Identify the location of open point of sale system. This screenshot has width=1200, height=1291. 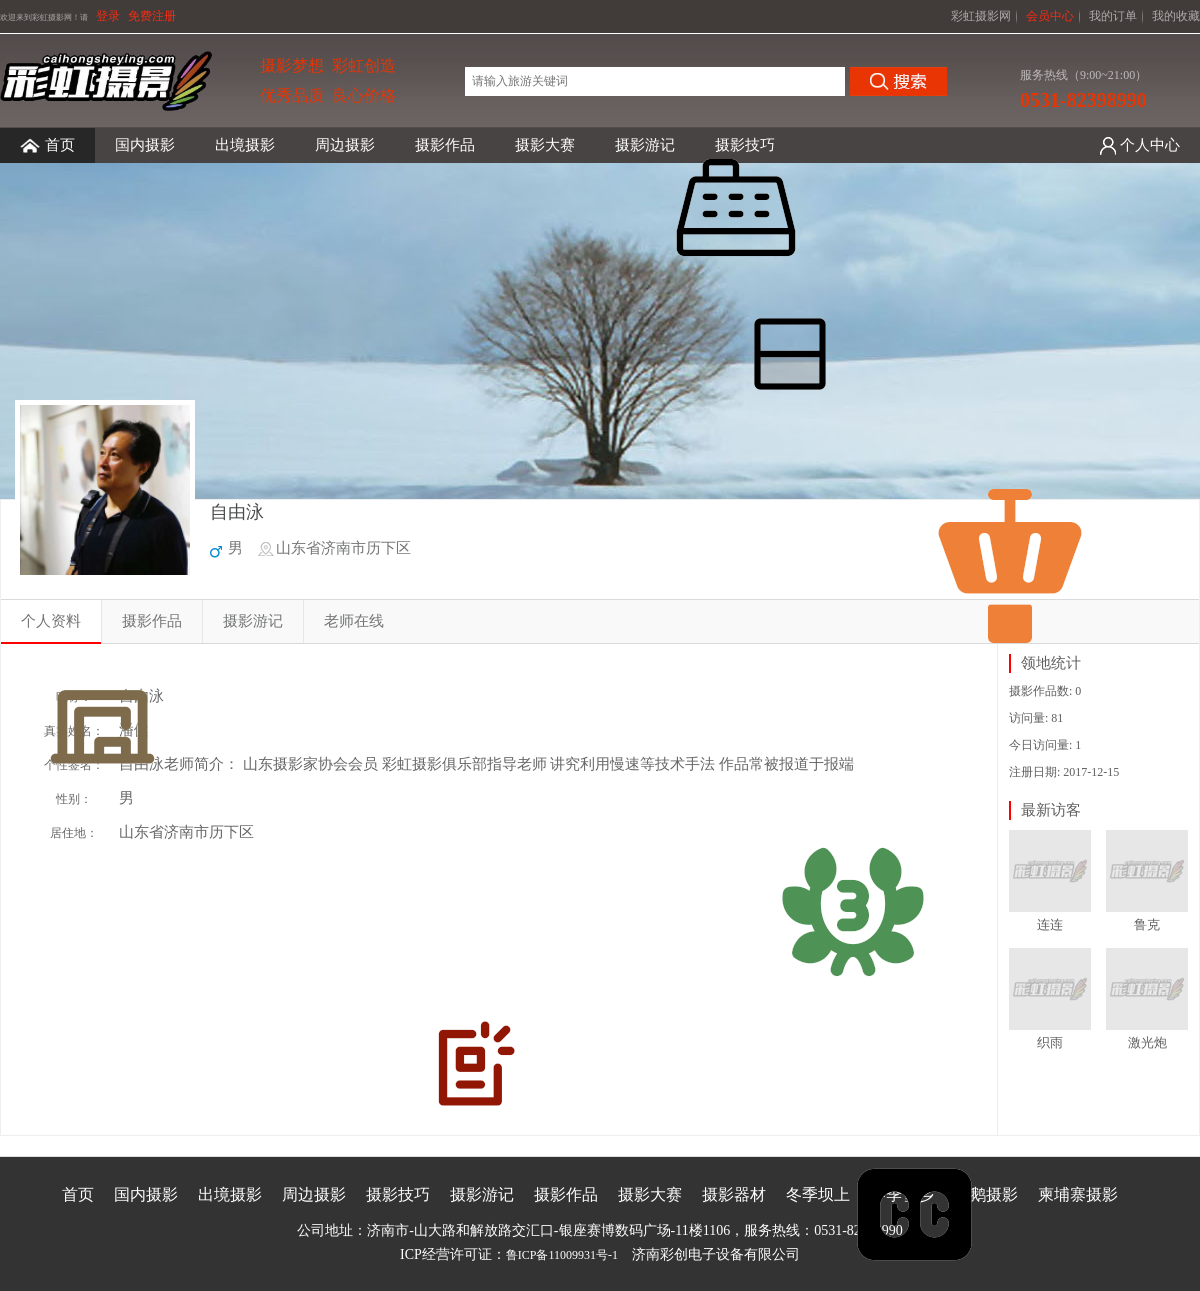
(736, 214).